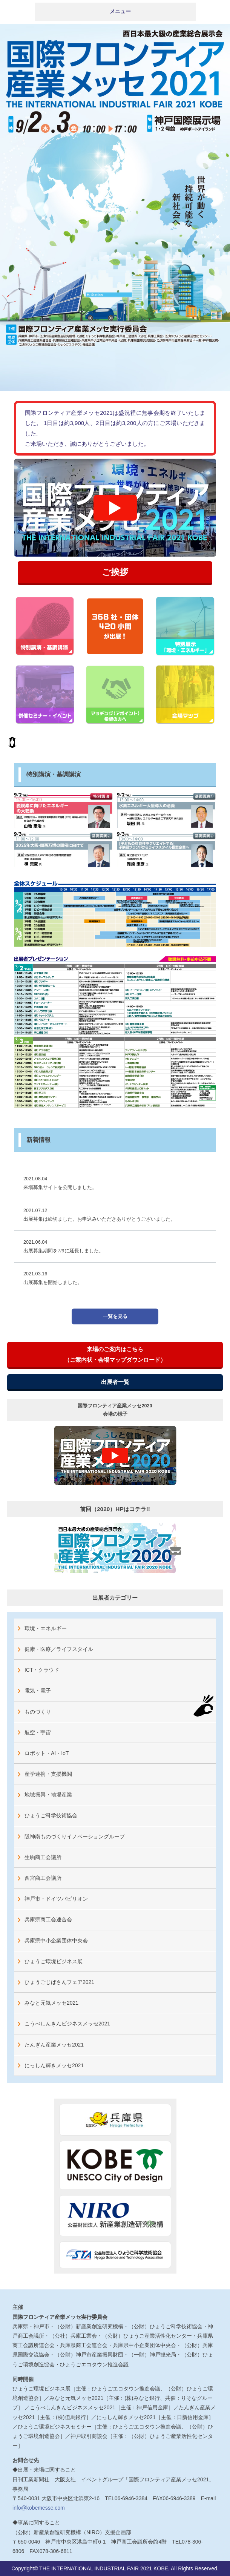 The height and width of the screenshot is (2576, 230). What do you see at coordinates (150, 2223) in the screenshot?
I see `advance time to the next day` at bounding box center [150, 2223].